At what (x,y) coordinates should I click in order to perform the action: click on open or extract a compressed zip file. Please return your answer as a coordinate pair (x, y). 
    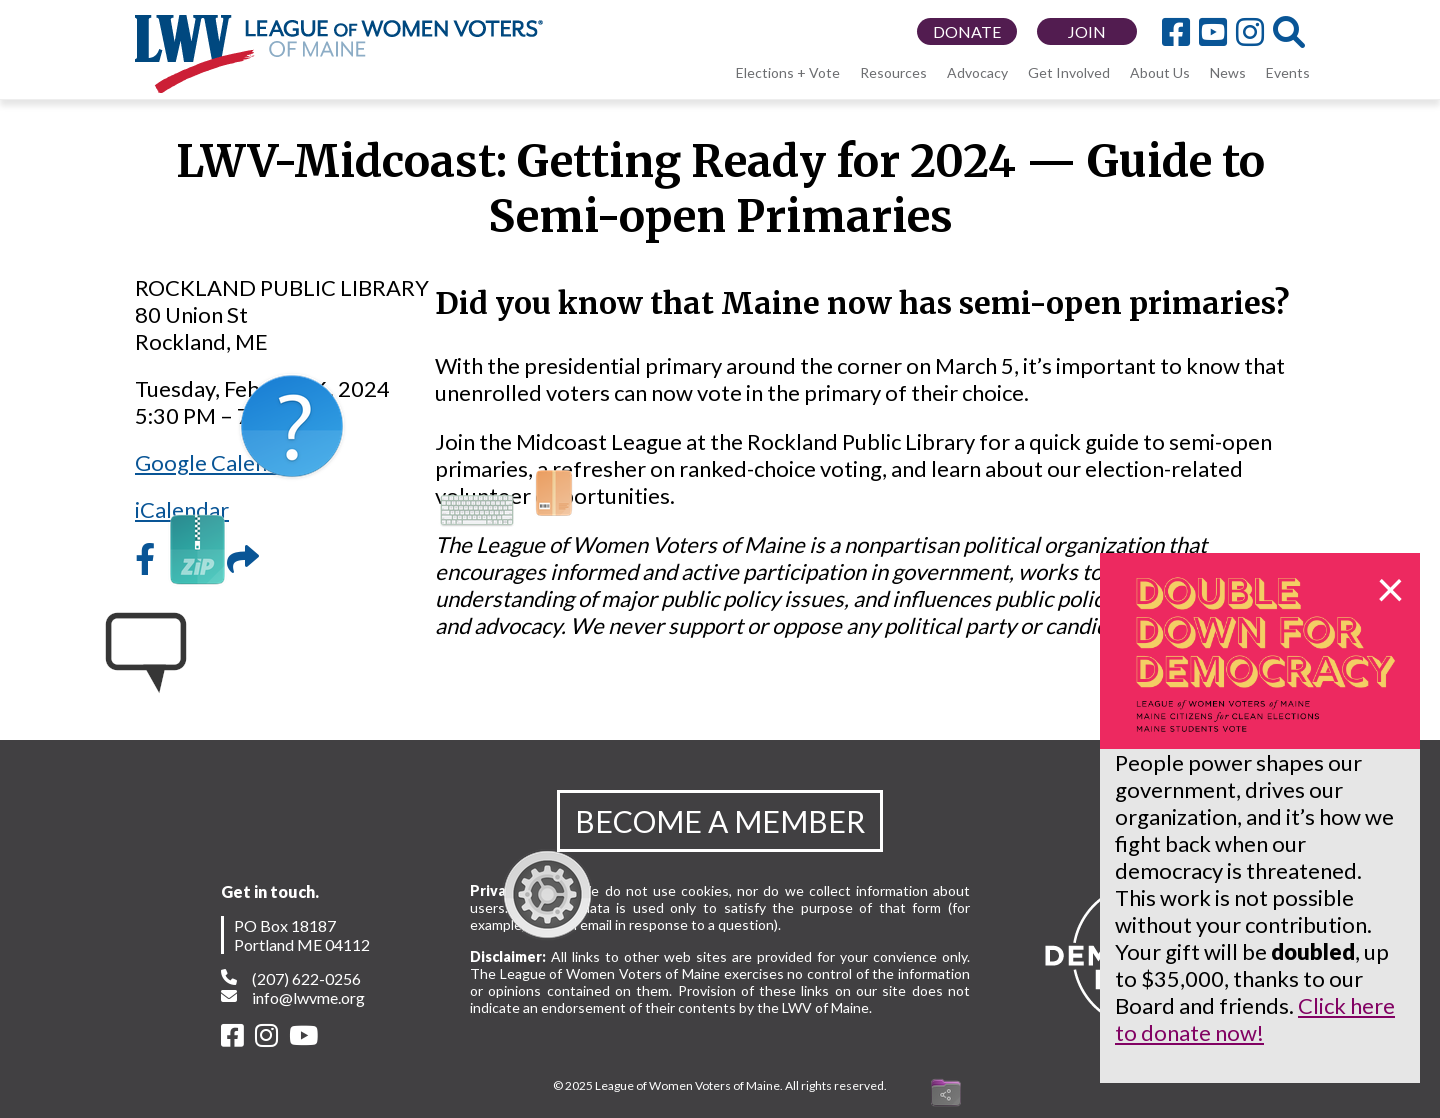
    Looking at the image, I should click on (197, 549).